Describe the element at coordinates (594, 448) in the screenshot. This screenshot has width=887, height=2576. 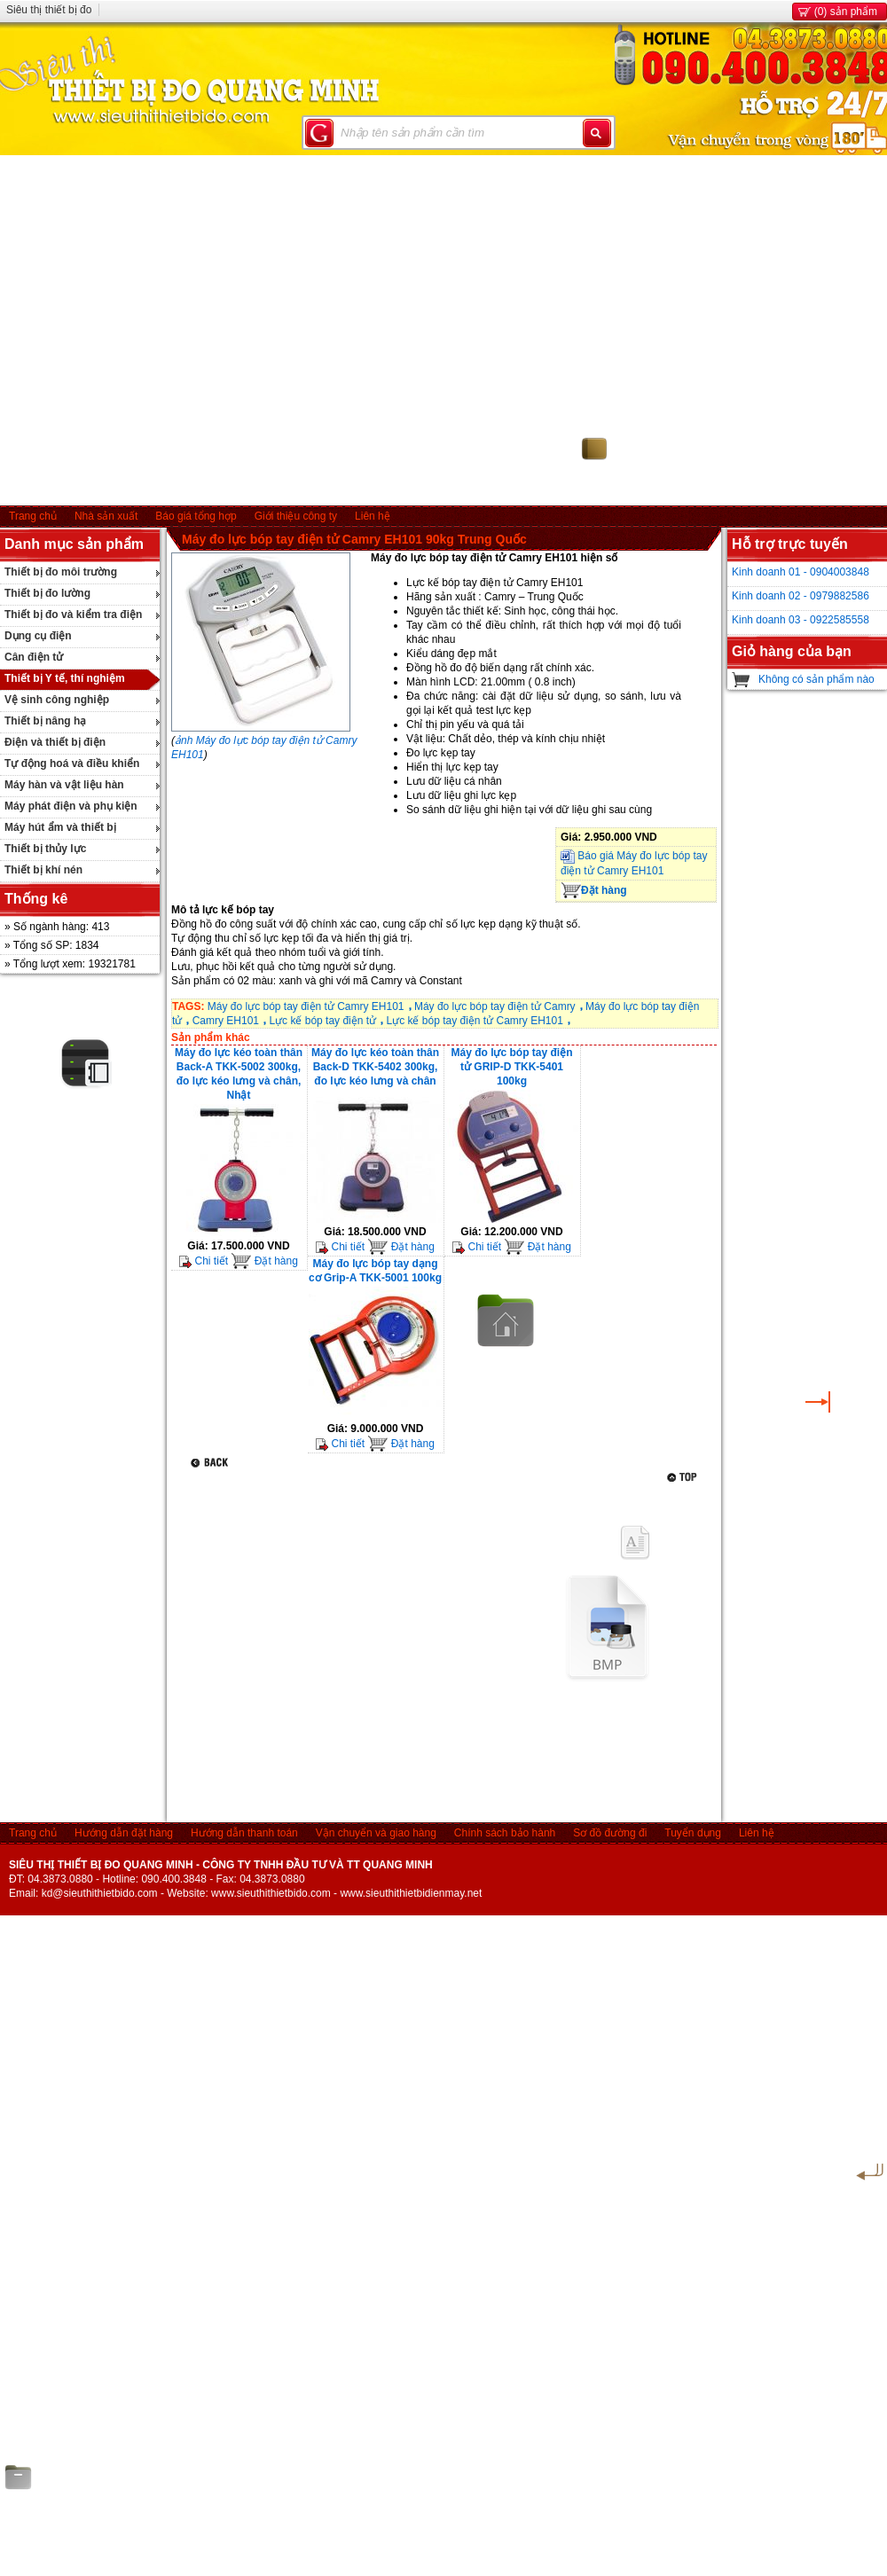
I see `access your desktop folder` at that location.